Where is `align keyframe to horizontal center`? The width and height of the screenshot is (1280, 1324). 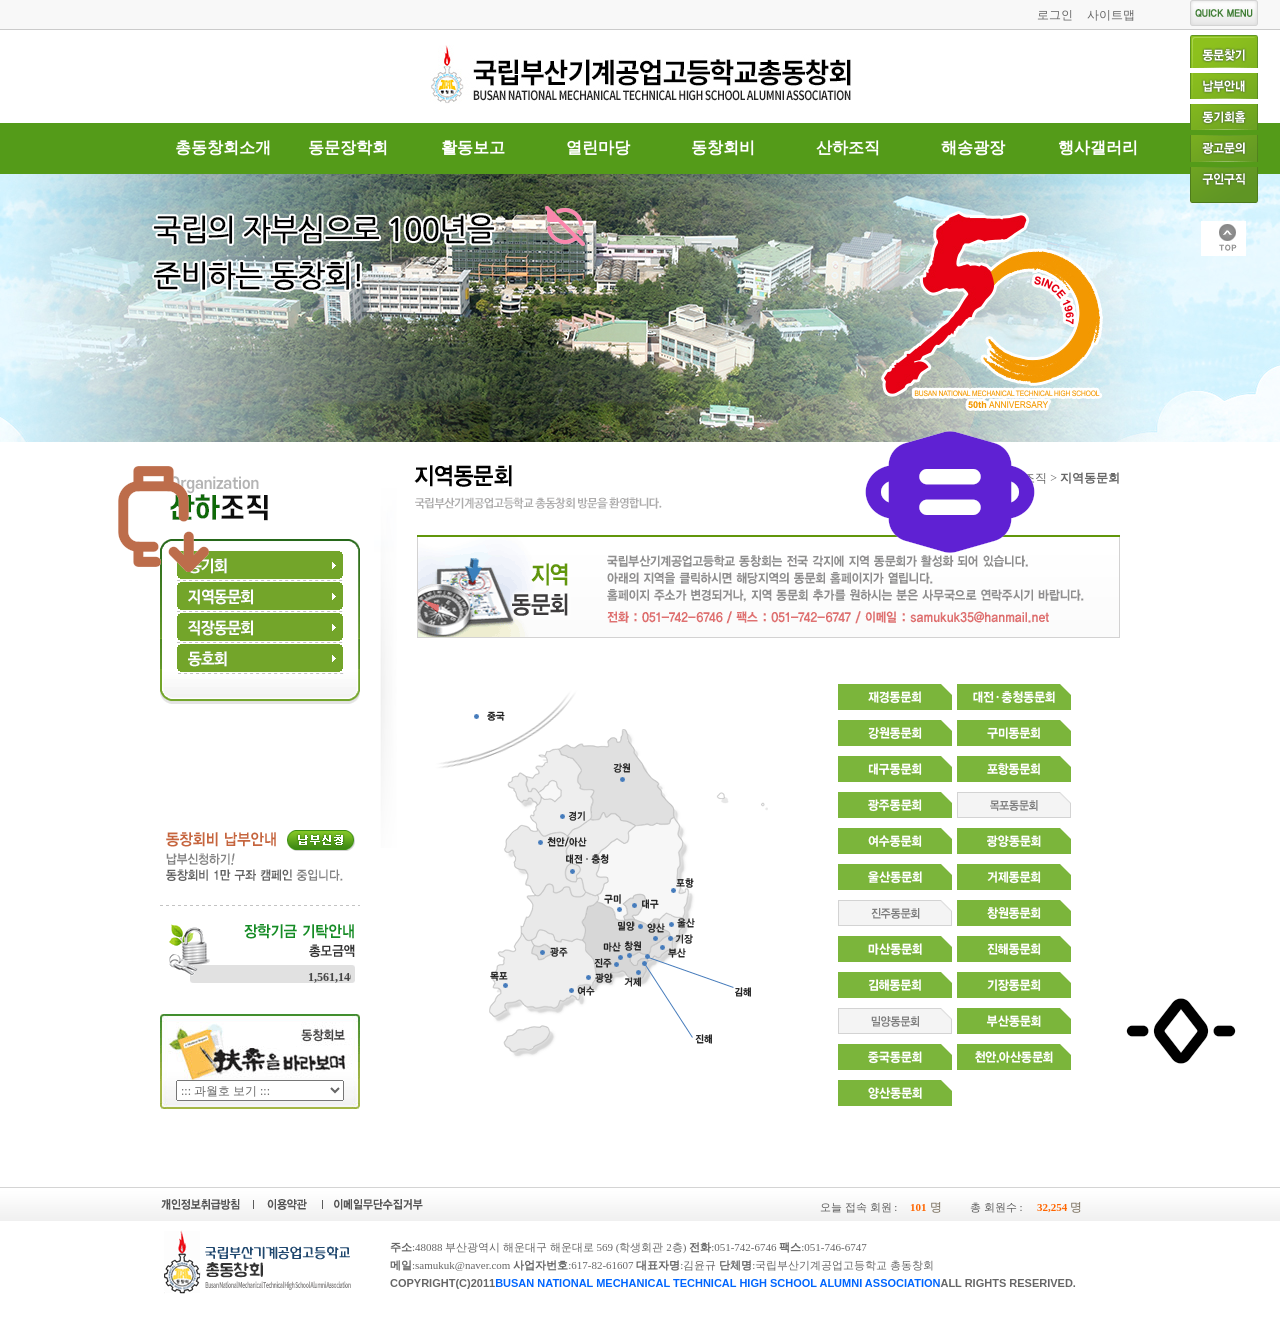 align keyframe to horizontal center is located at coordinates (1181, 1031).